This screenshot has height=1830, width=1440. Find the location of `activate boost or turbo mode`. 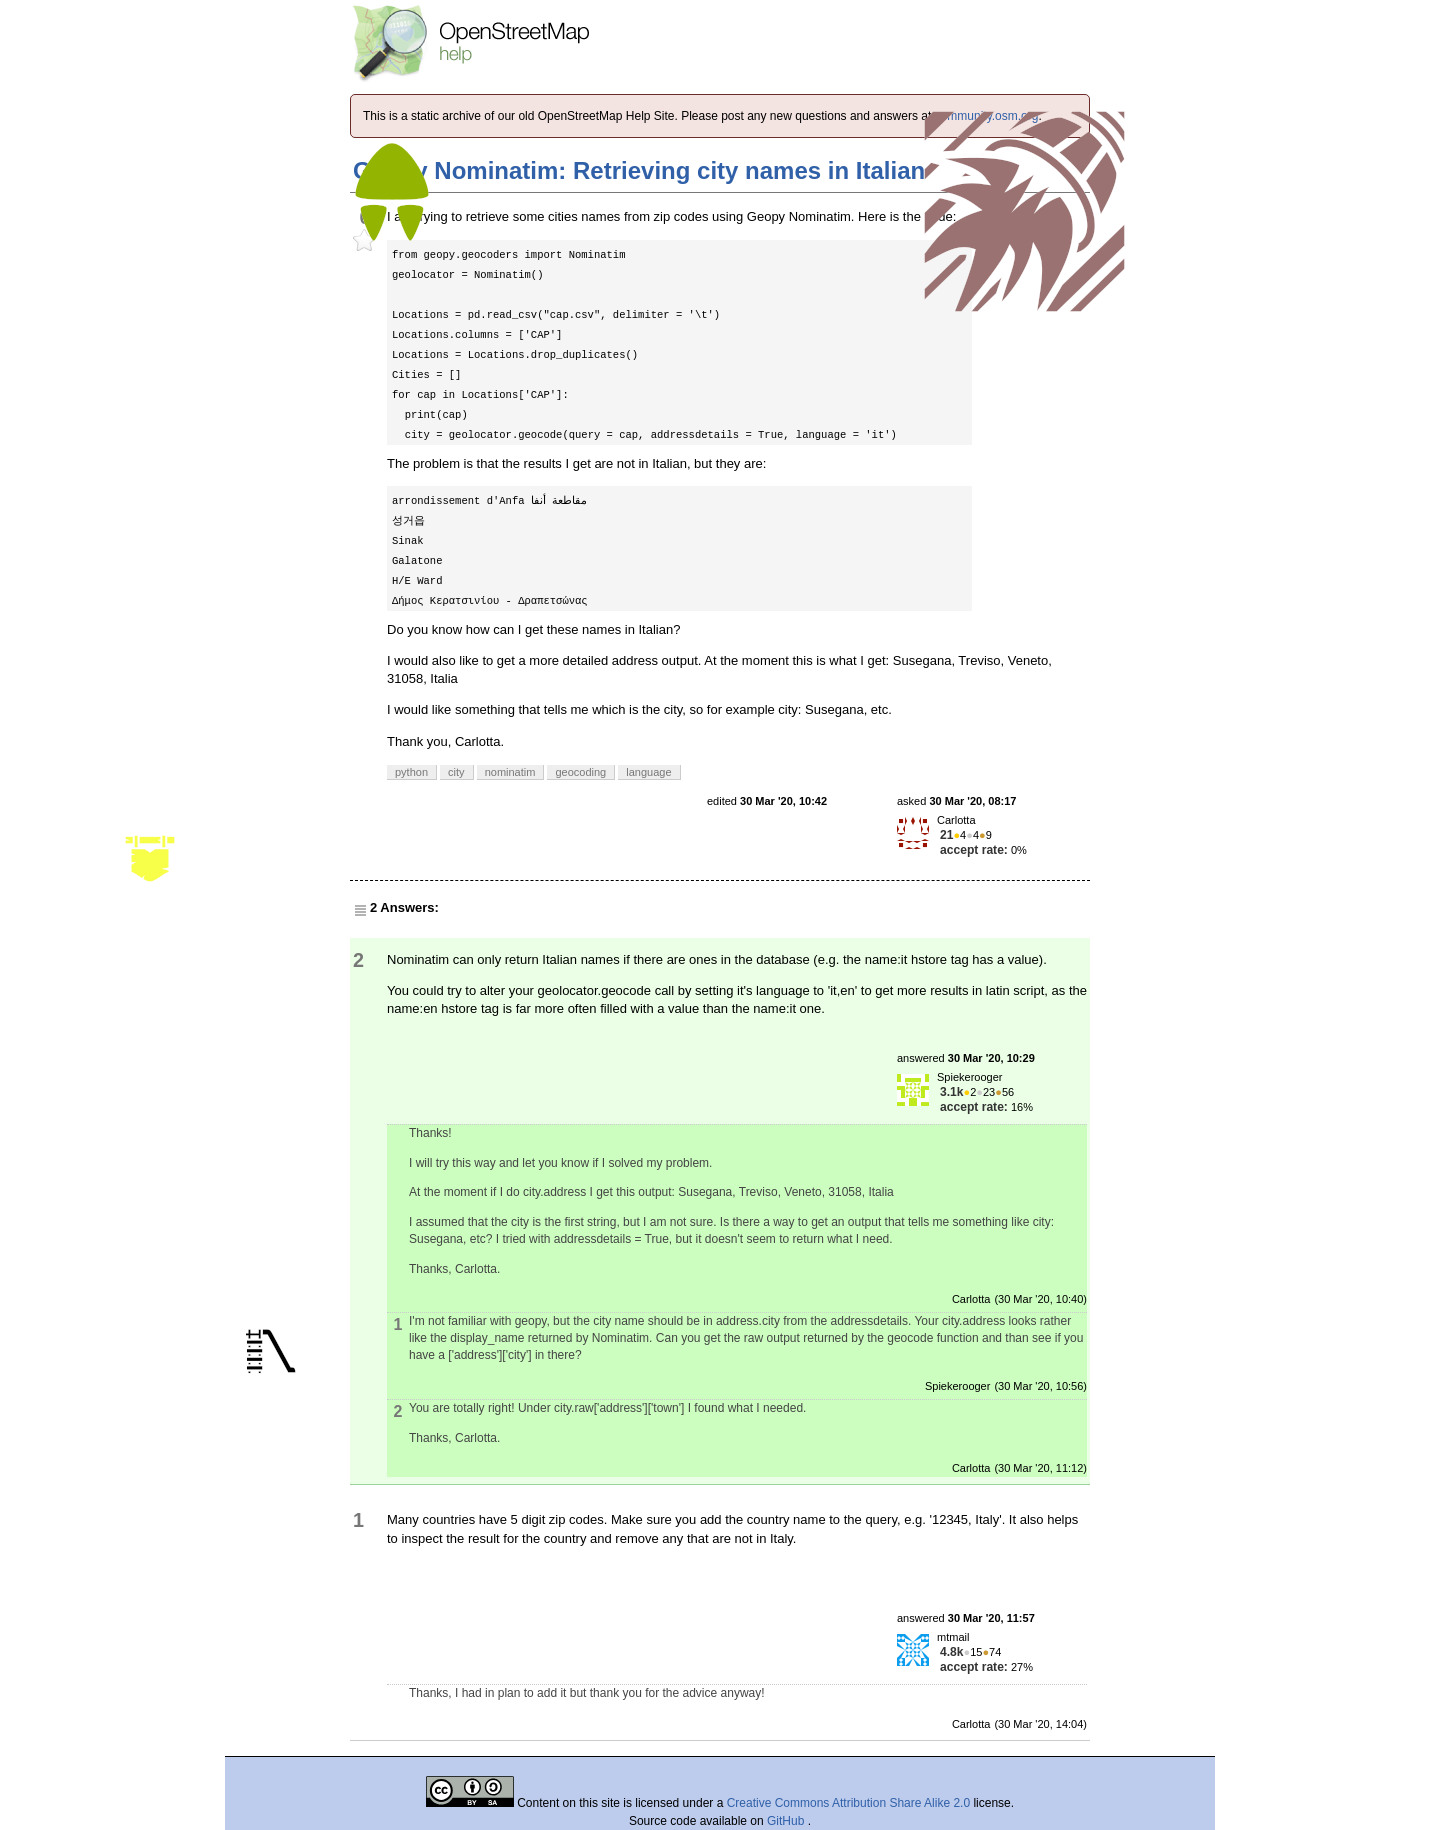

activate boost or turbo mode is located at coordinates (1024, 211).